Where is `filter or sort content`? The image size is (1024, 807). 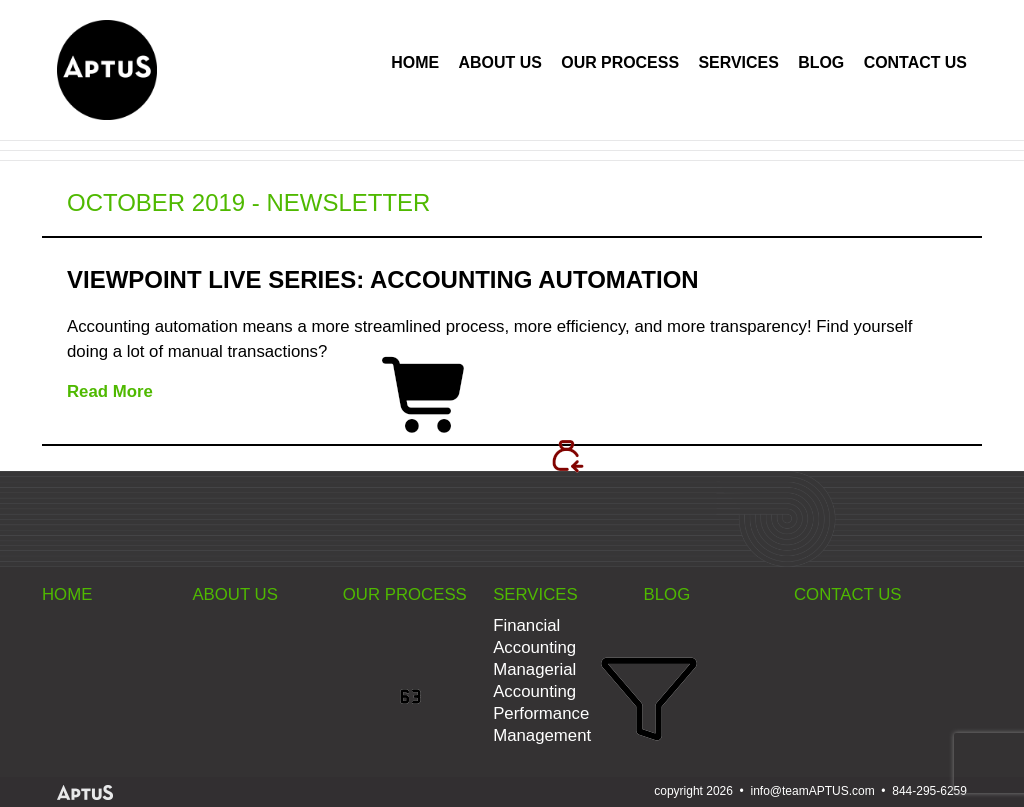 filter or sort content is located at coordinates (649, 699).